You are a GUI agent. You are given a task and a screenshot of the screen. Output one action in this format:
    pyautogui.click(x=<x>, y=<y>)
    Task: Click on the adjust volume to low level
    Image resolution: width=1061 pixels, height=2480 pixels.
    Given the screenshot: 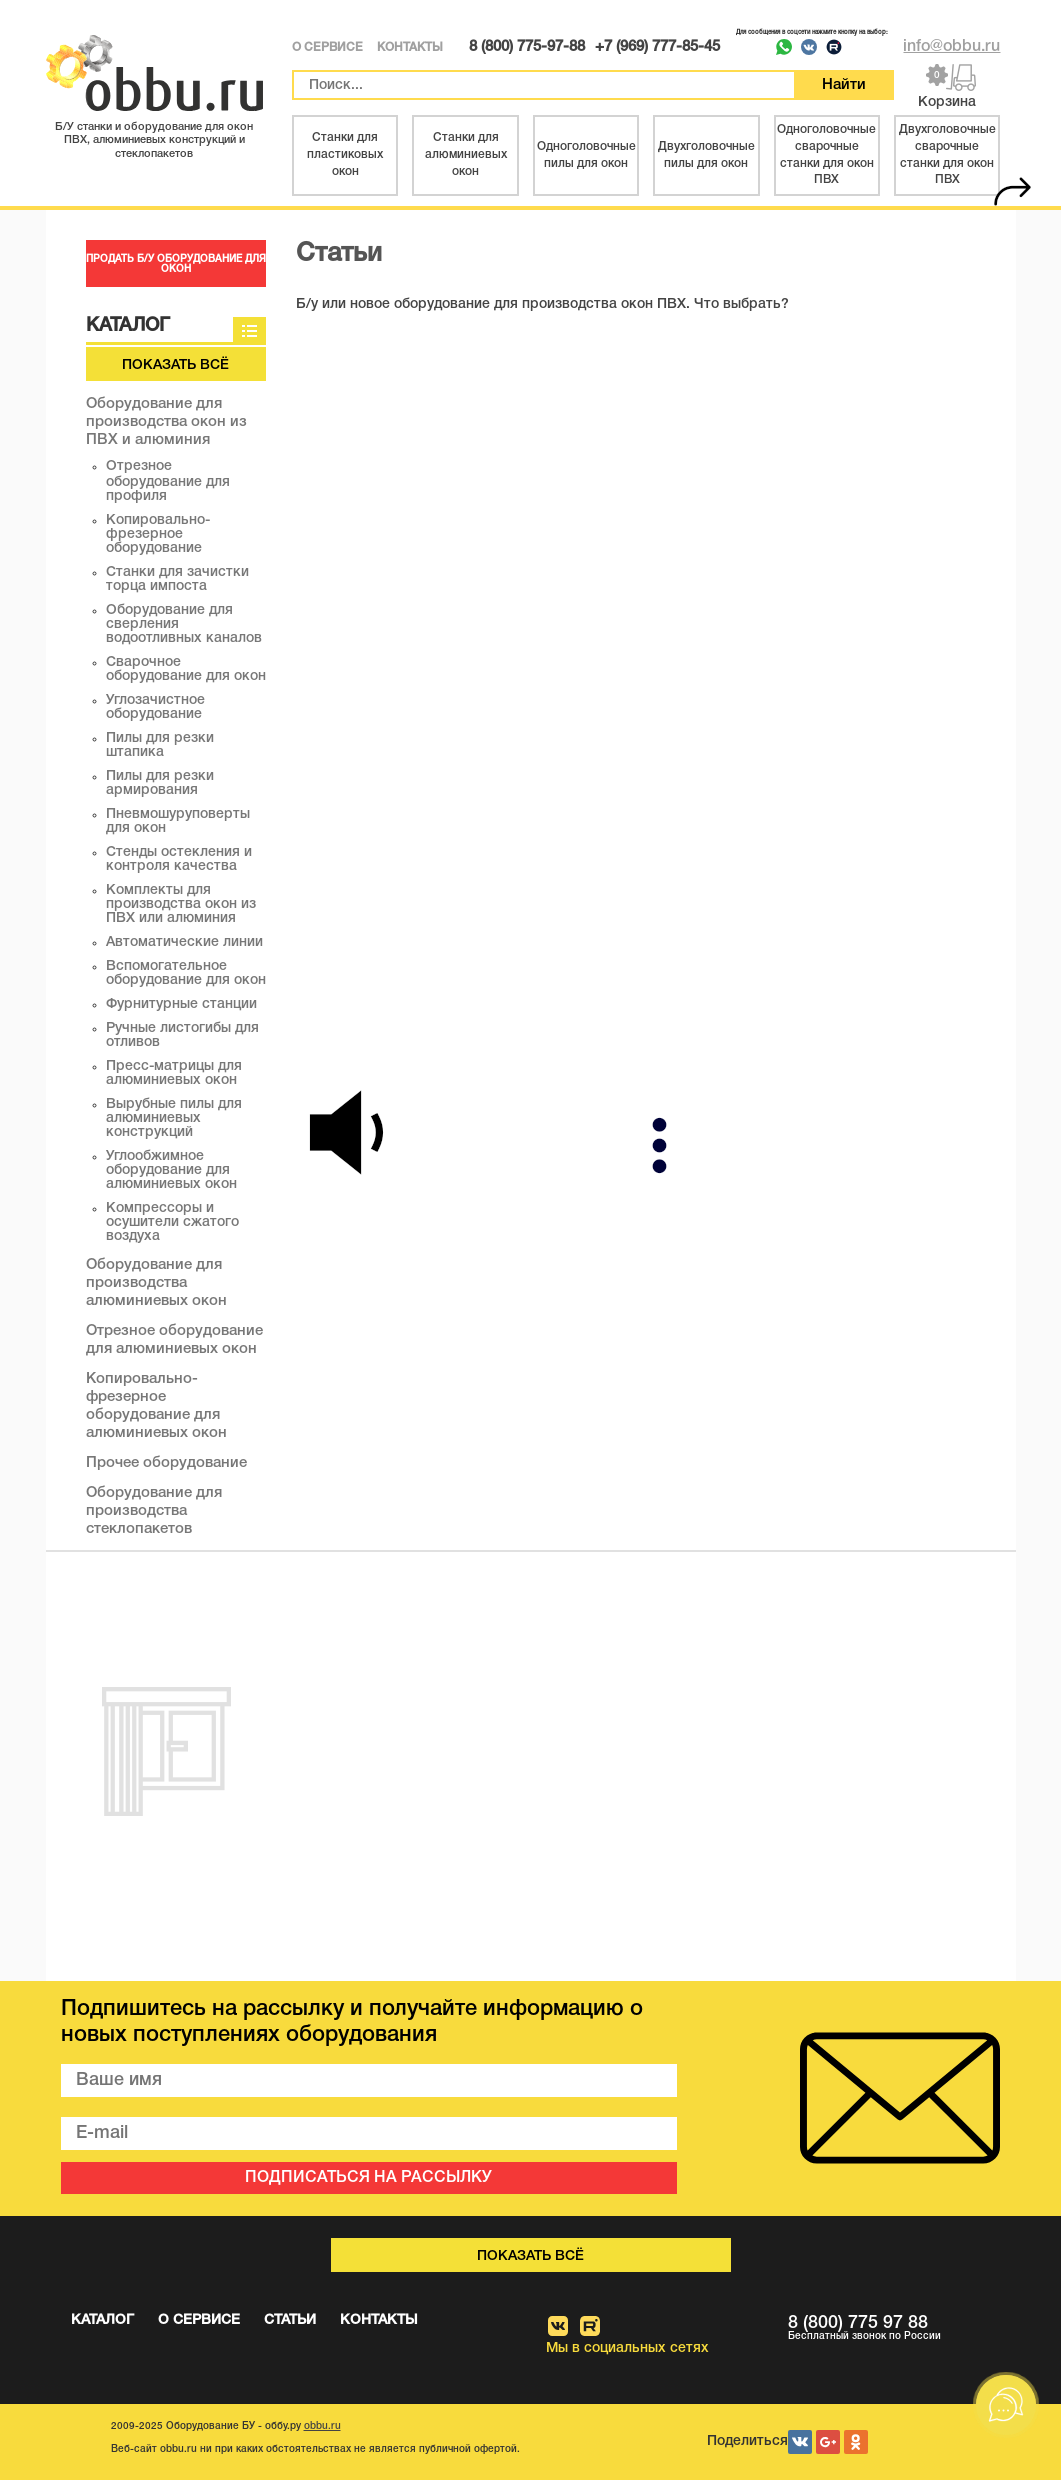 What is the action you would take?
    pyautogui.click(x=346, y=1132)
    